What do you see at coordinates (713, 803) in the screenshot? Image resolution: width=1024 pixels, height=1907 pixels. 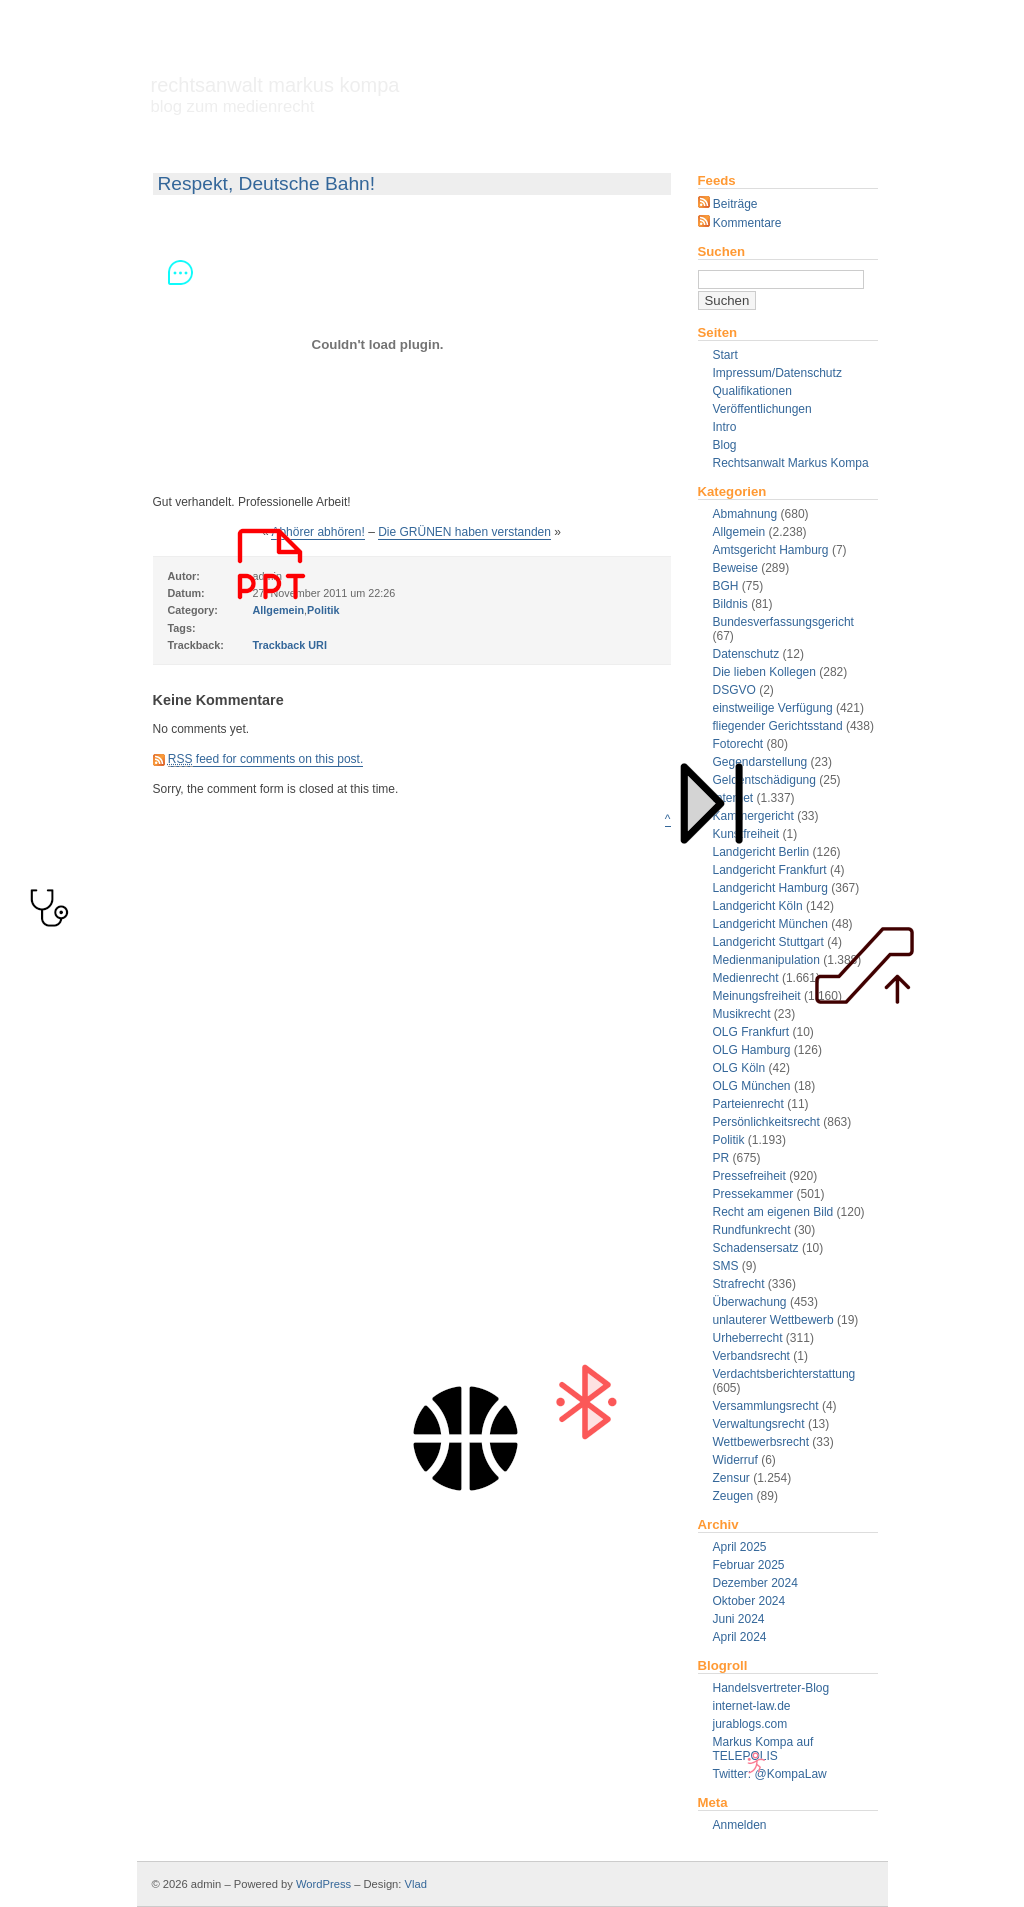 I see `skip to the next item or track` at bounding box center [713, 803].